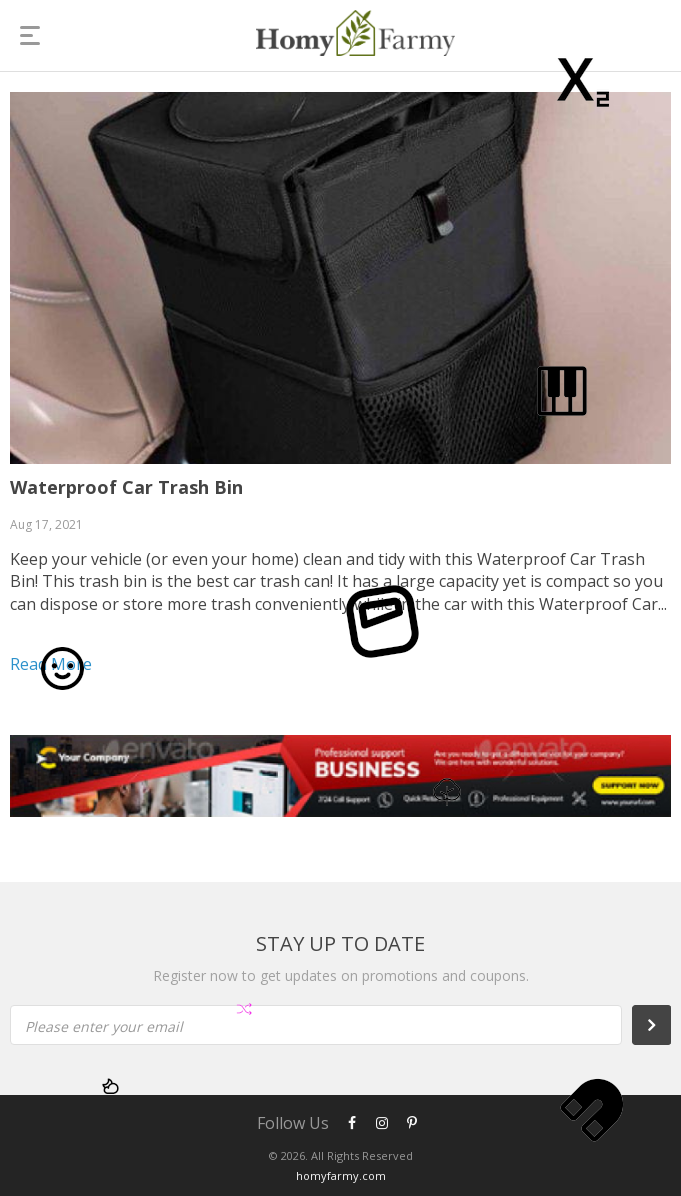  I want to click on add emoji or reaction to content, so click(62, 668).